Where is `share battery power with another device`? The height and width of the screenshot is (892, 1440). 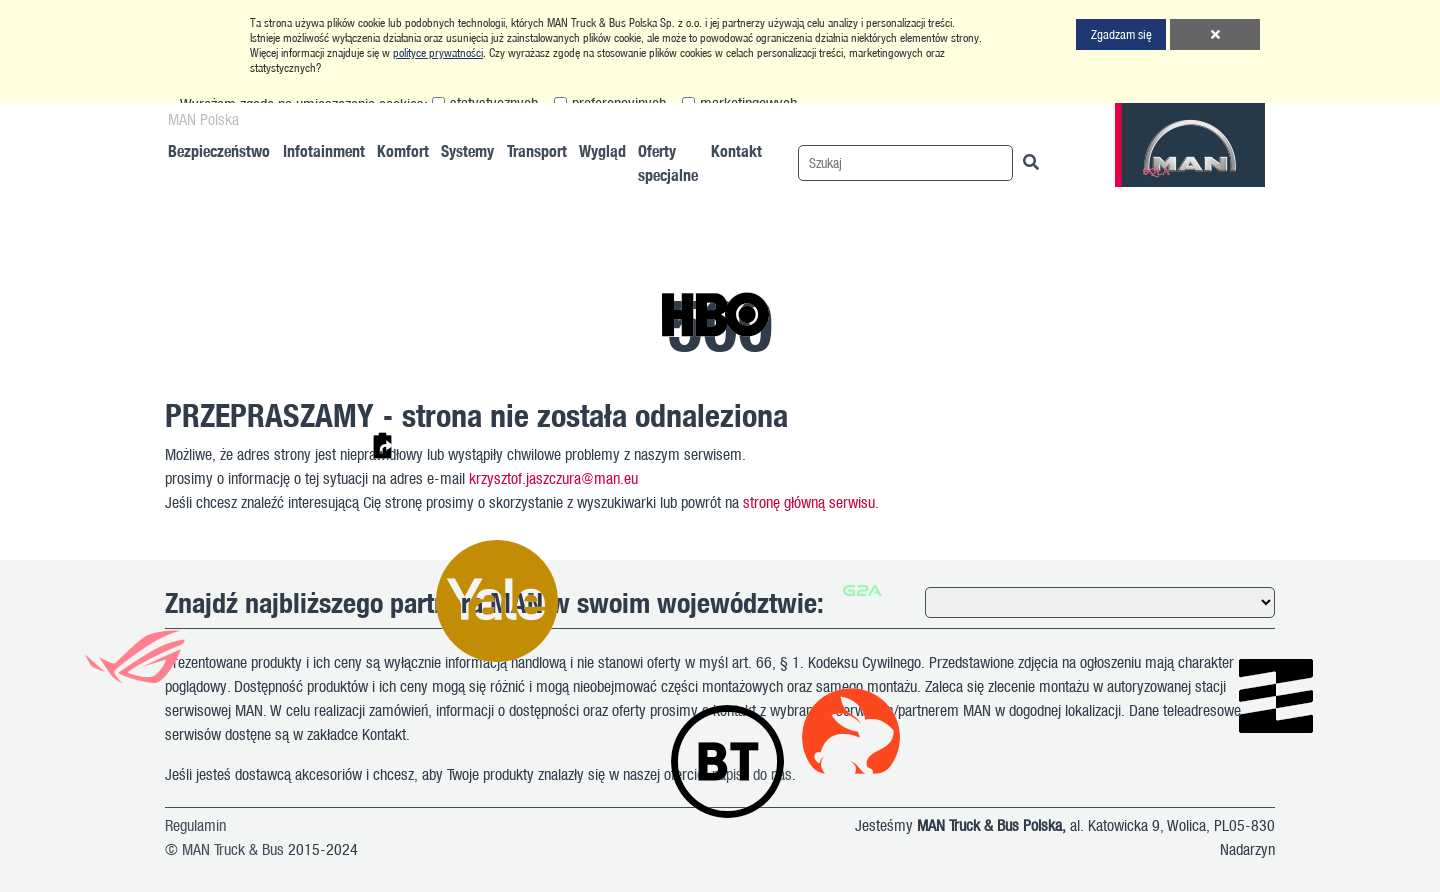
share battery power with another device is located at coordinates (382, 445).